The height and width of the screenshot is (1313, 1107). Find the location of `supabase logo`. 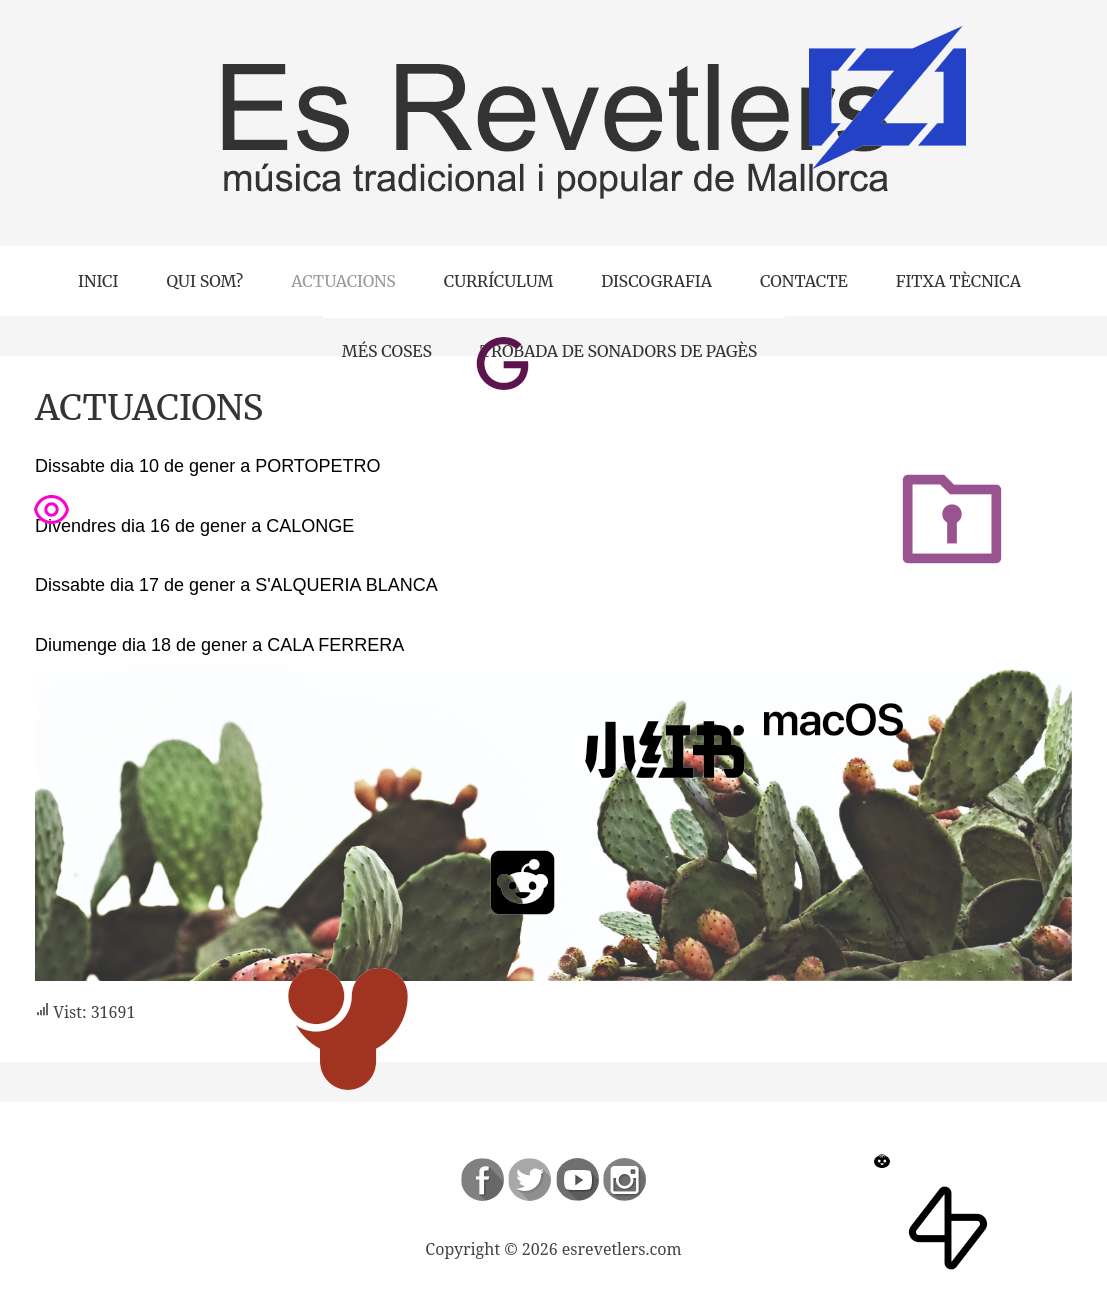

supabase logo is located at coordinates (948, 1228).